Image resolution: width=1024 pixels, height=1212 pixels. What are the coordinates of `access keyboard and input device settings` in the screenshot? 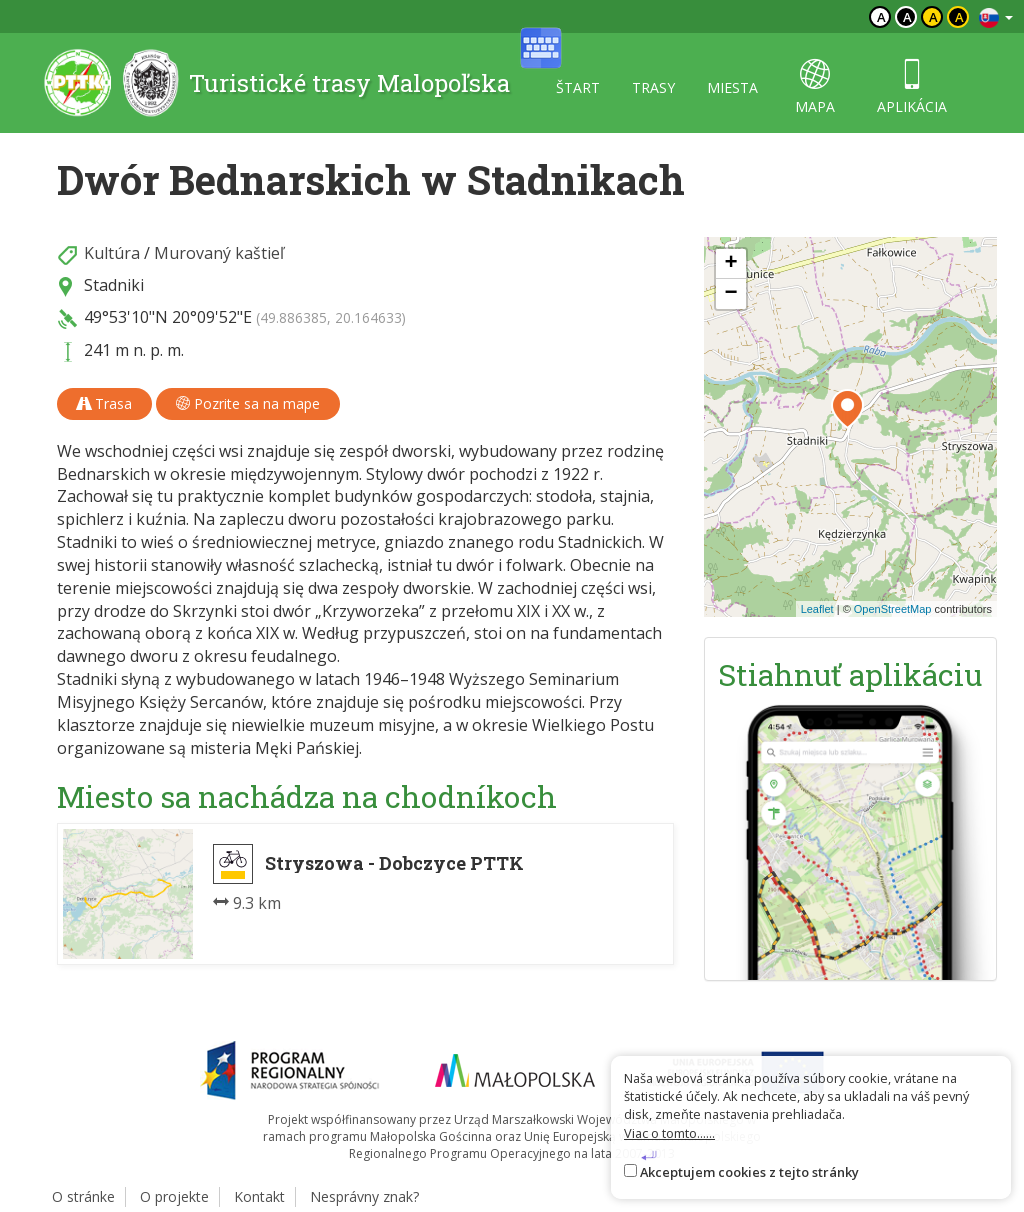 It's located at (541, 48).